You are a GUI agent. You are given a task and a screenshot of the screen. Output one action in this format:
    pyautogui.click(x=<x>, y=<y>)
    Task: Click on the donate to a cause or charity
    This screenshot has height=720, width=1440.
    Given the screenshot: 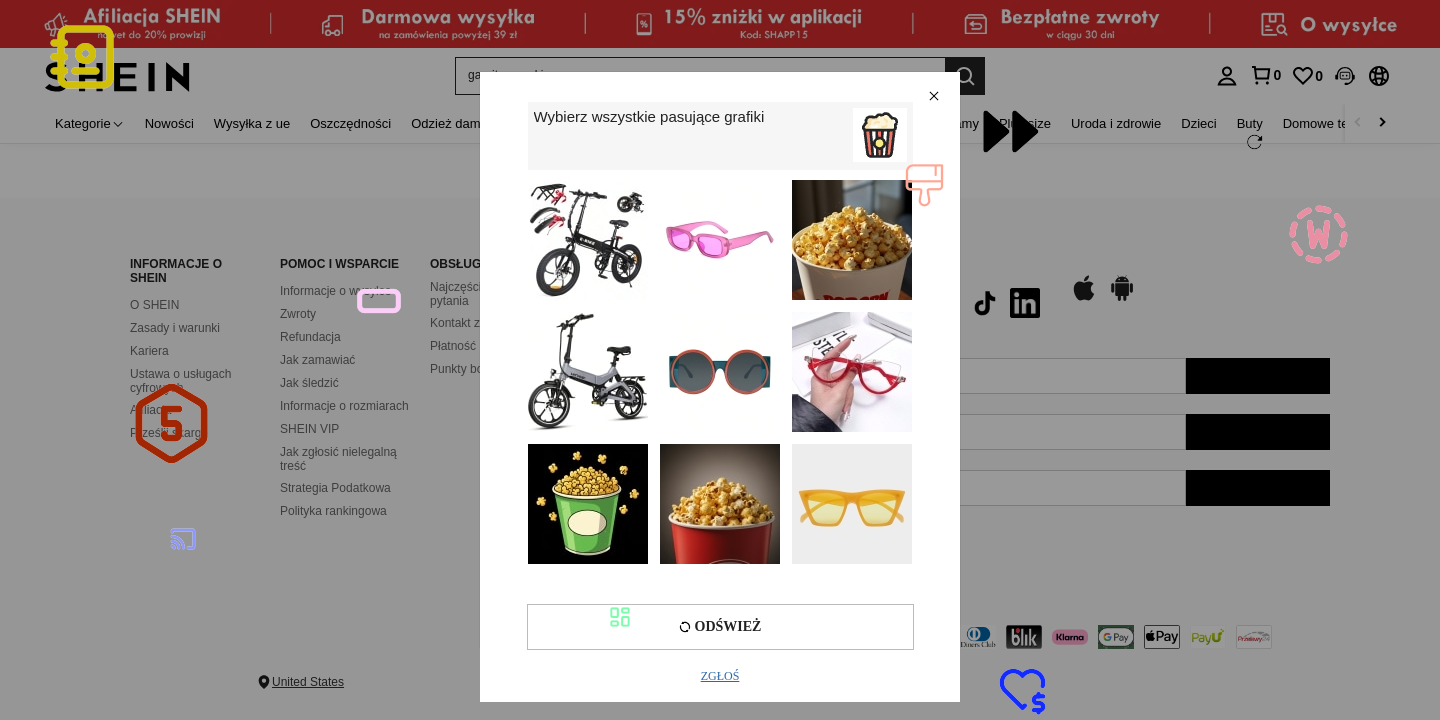 What is the action you would take?
    pyautogui.click(x=1022, y=689)
    